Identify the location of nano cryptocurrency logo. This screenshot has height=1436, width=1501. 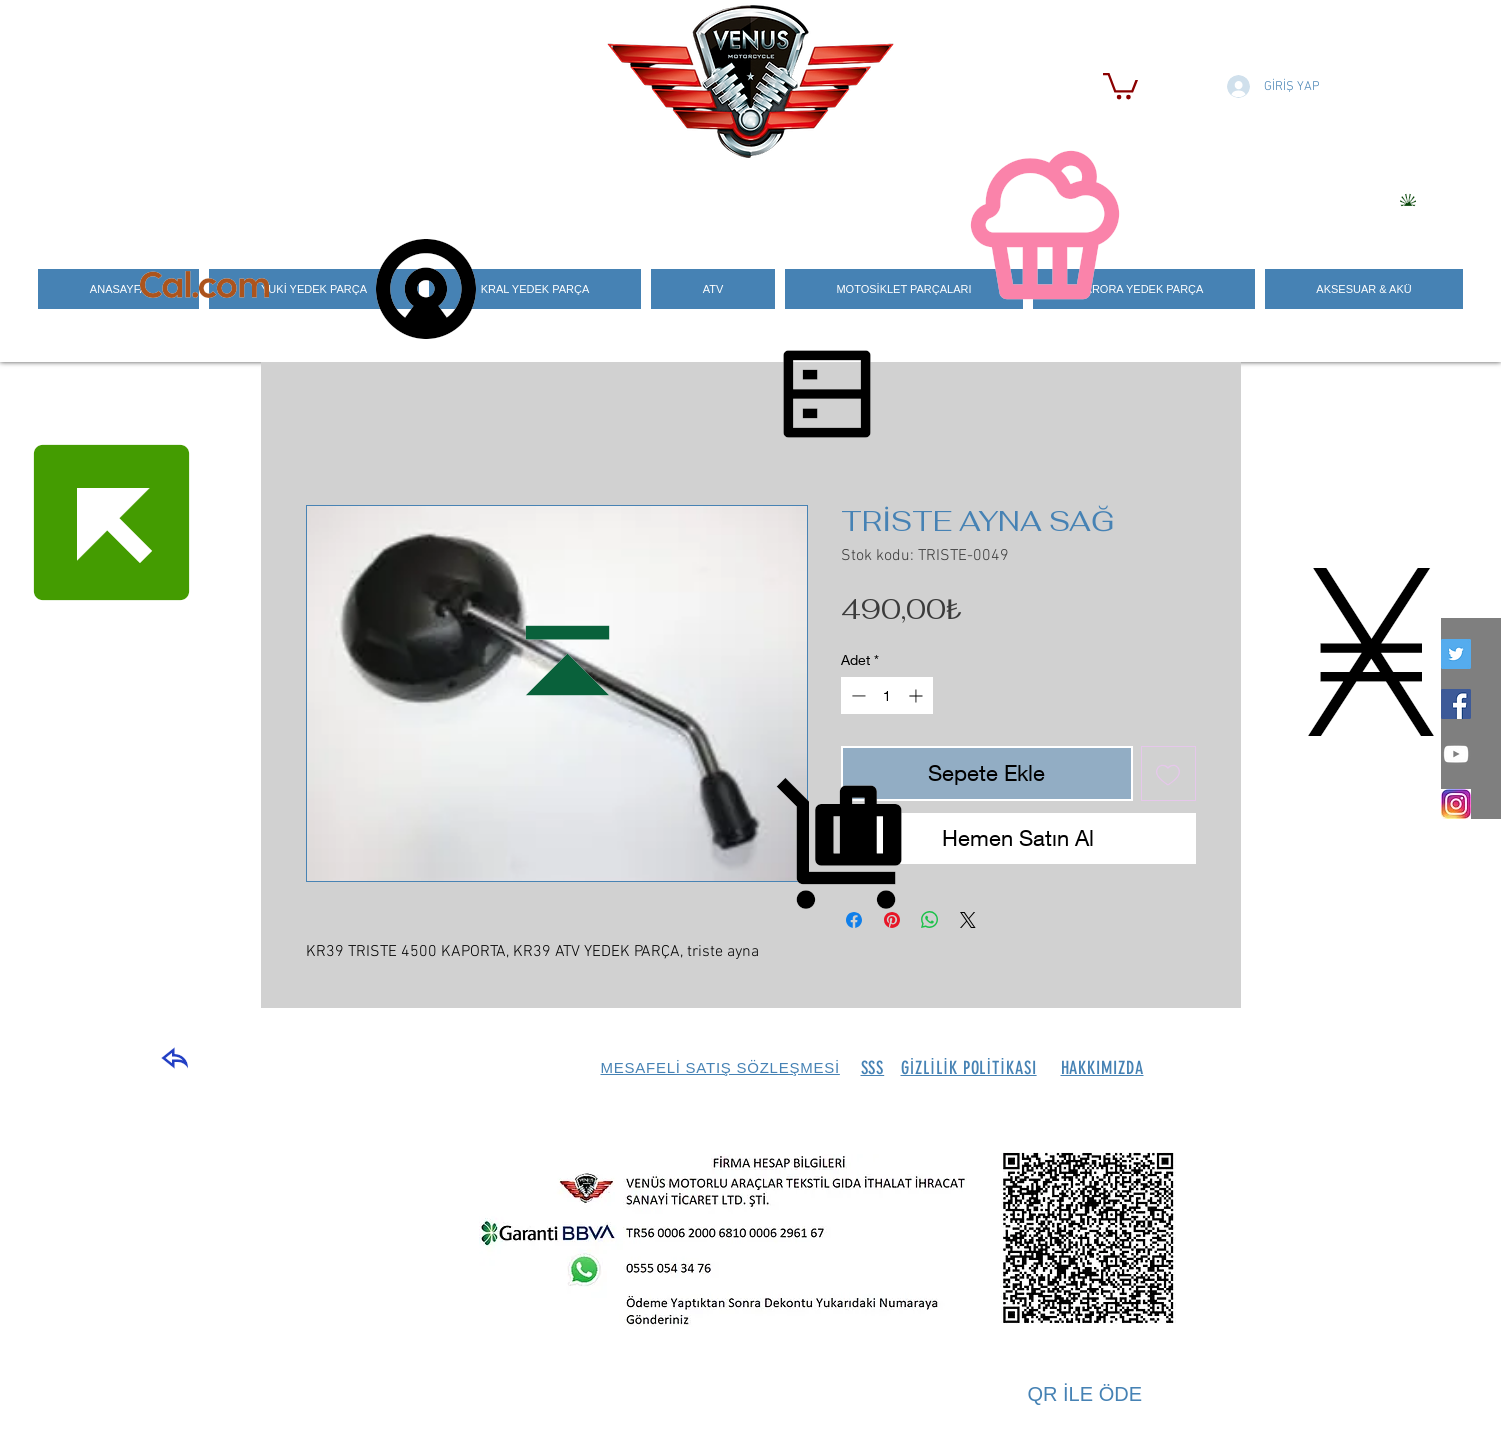
(1371, 652).